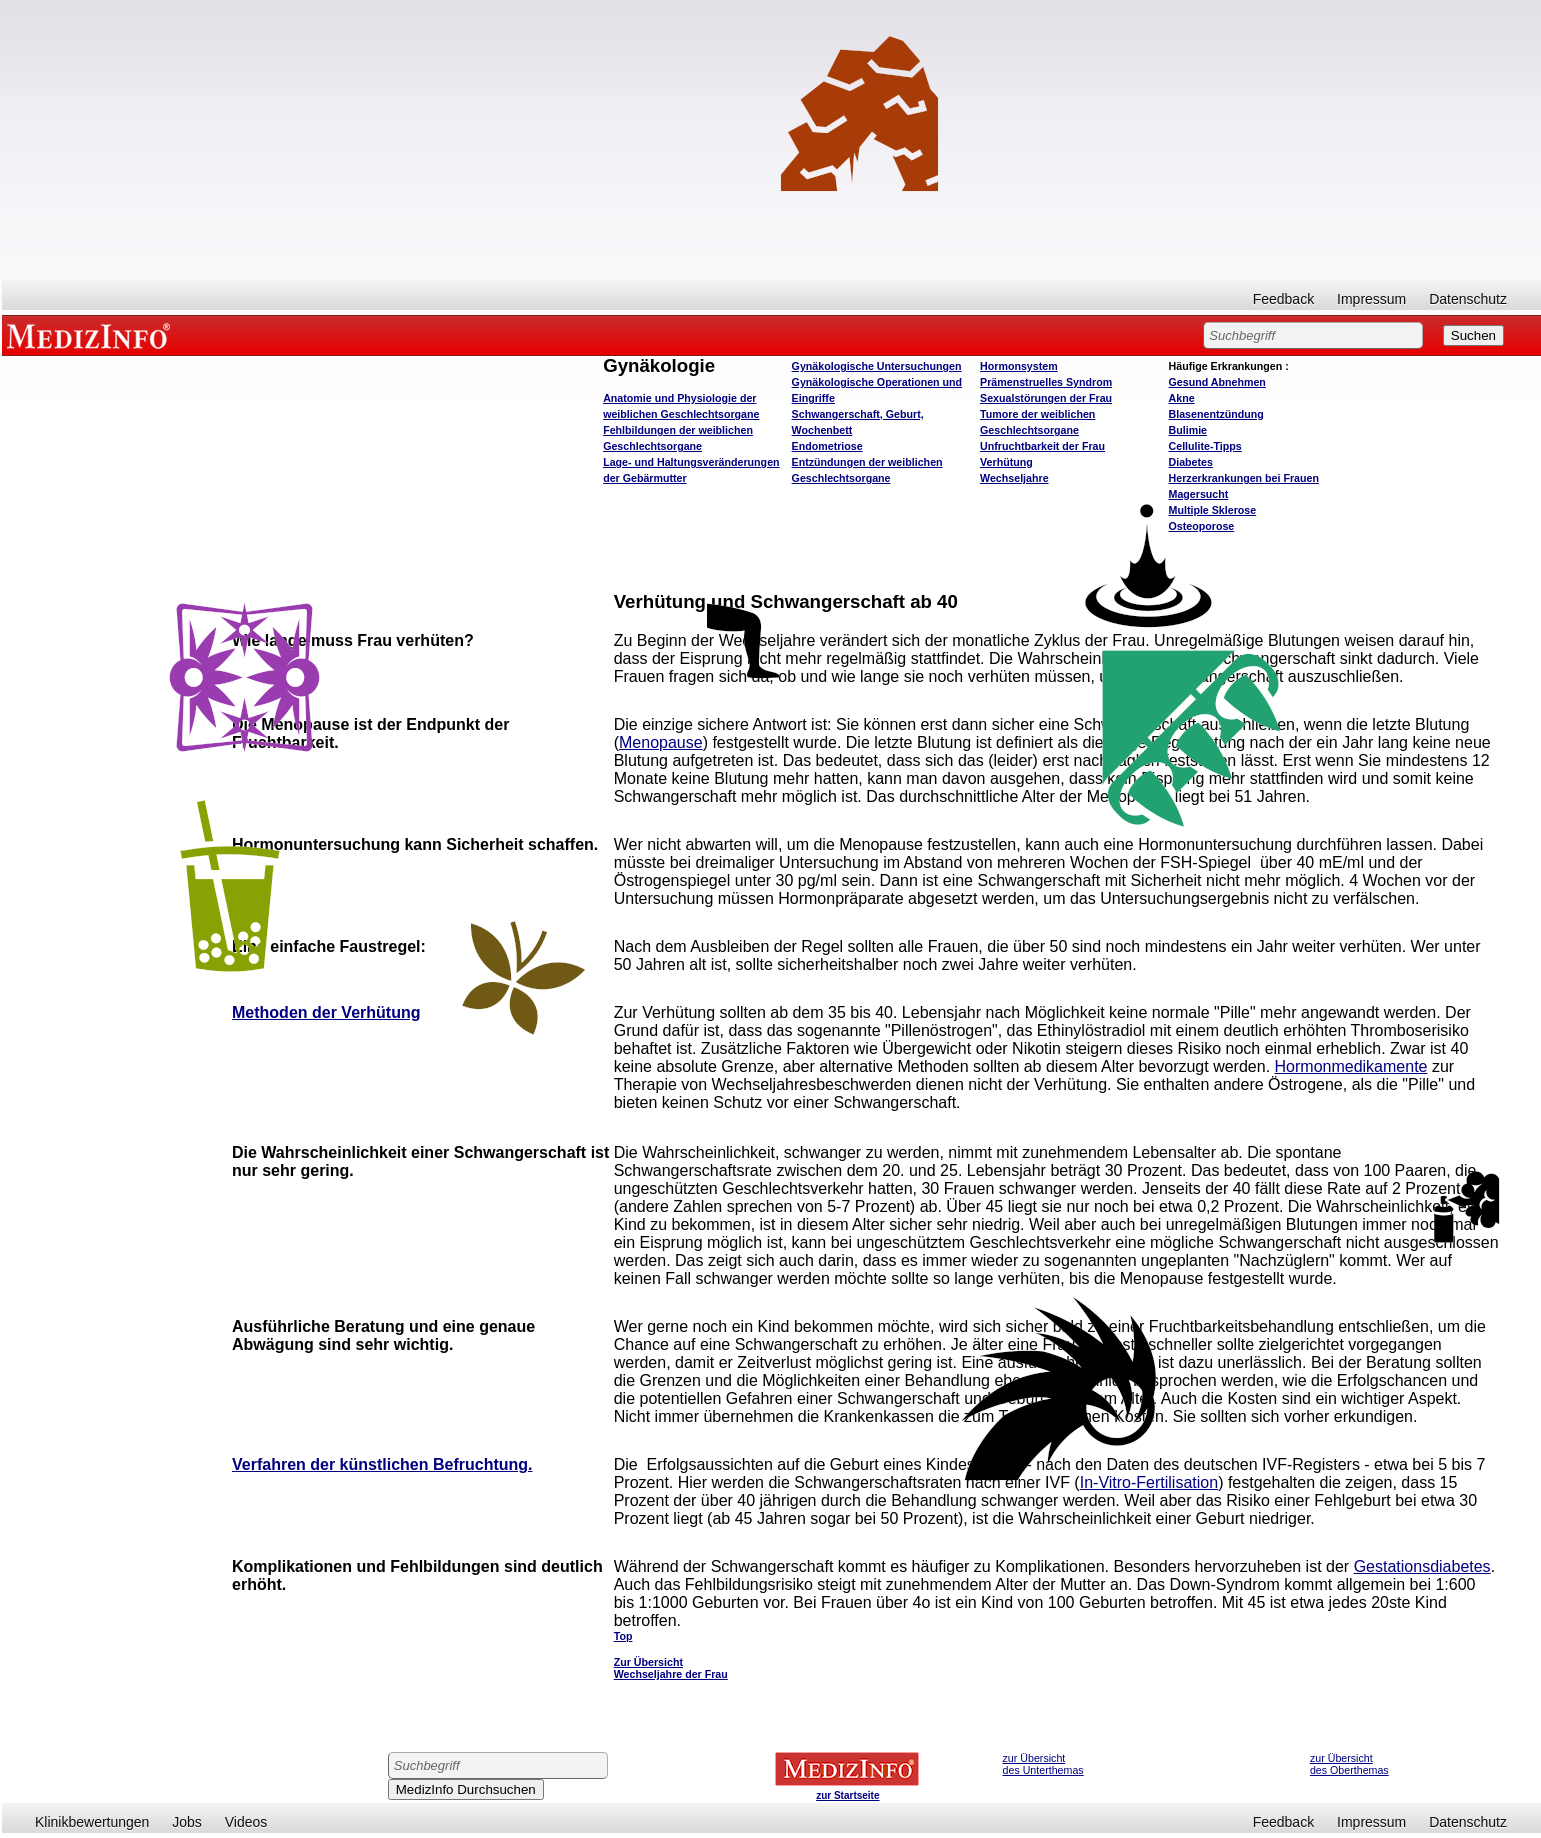 This screenshot has width=1541, height=1838. What do you see at coordinates (1192, 739) in the screenshot?
I see `launch missile attack or special weapon ability` at bounding box center [1192, 739].